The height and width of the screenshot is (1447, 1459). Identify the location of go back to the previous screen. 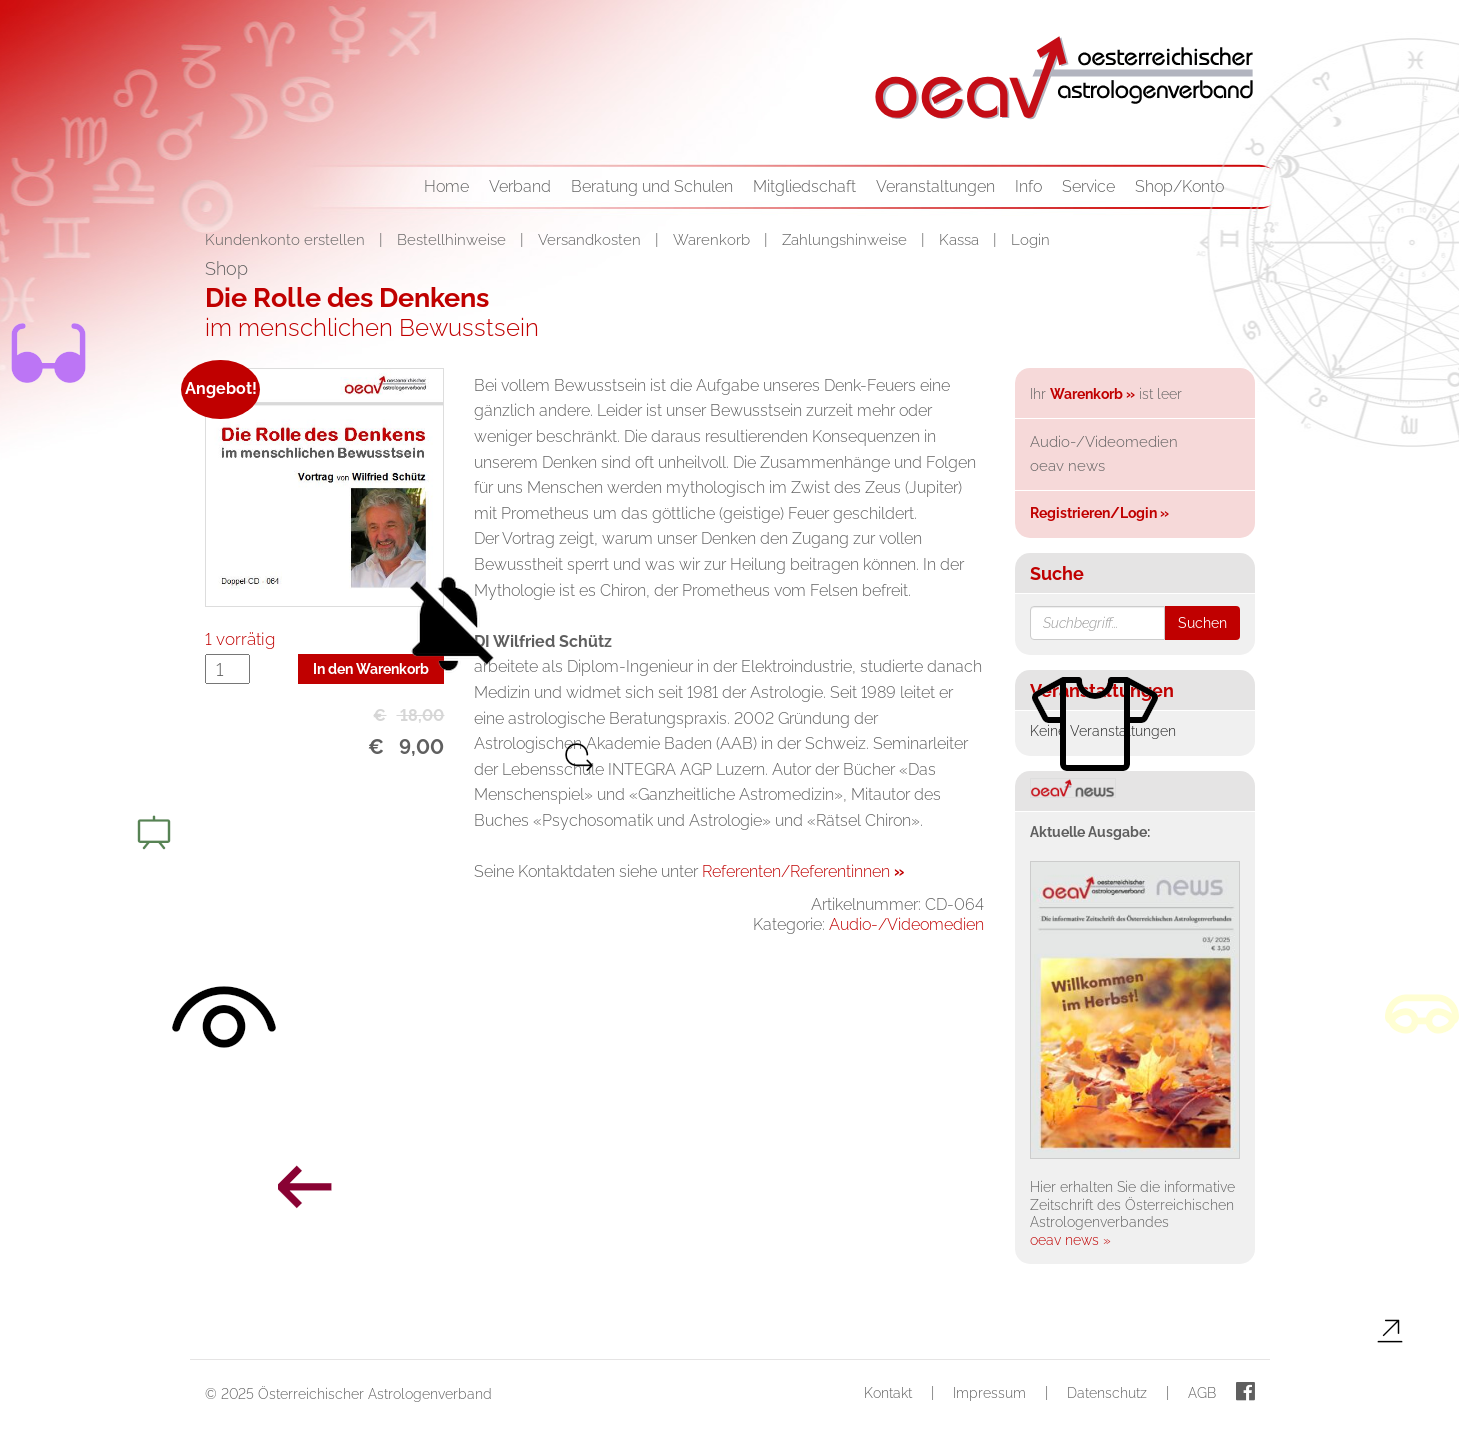
(308, 1188).